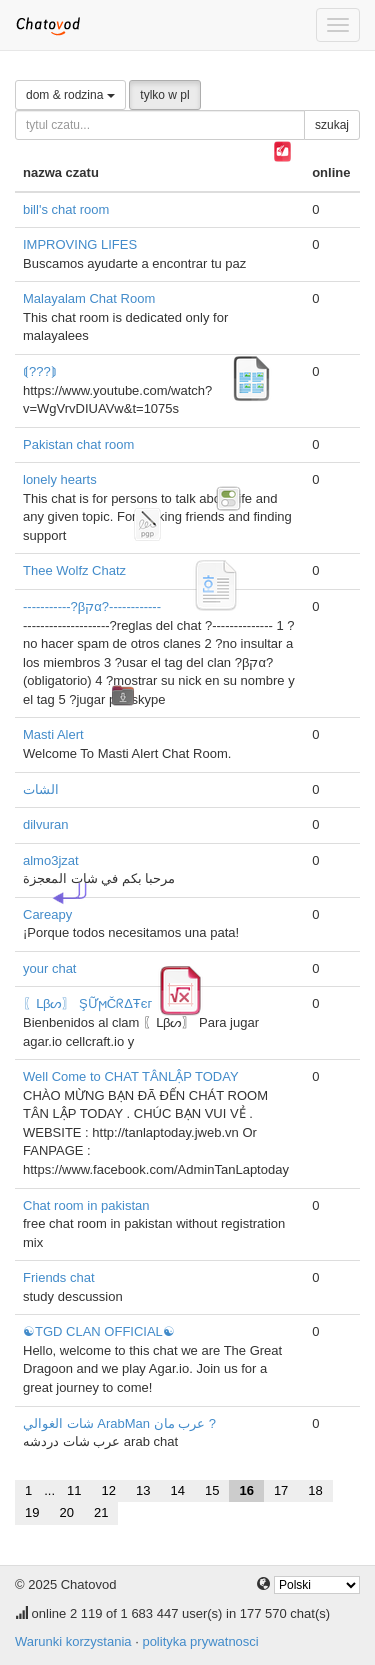  What do you see at coordinates (228, 498) in the screenshot?
I see `open gnome tweaks to customize system settings` at bounding box center [228, 498].